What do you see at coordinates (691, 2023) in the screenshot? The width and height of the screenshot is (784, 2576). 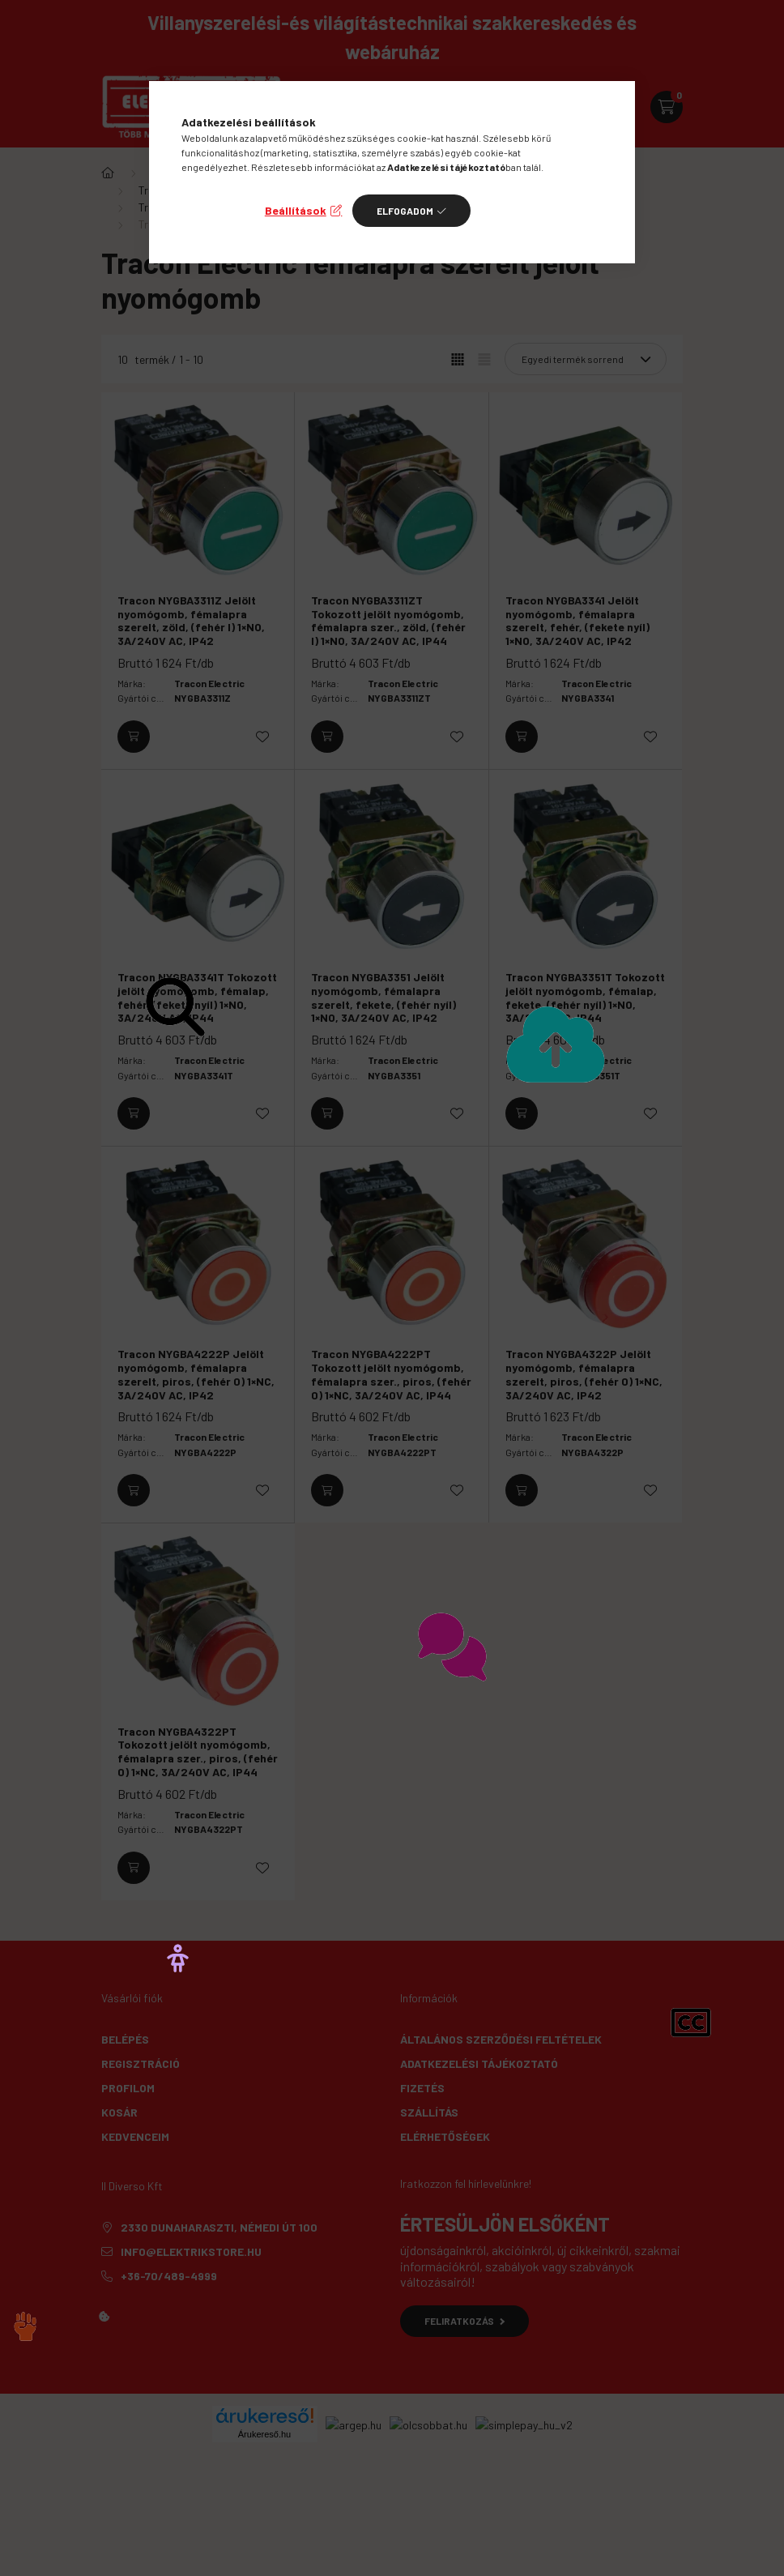 I see `enable closed captions for video content` at bounding box center [691, 2023].